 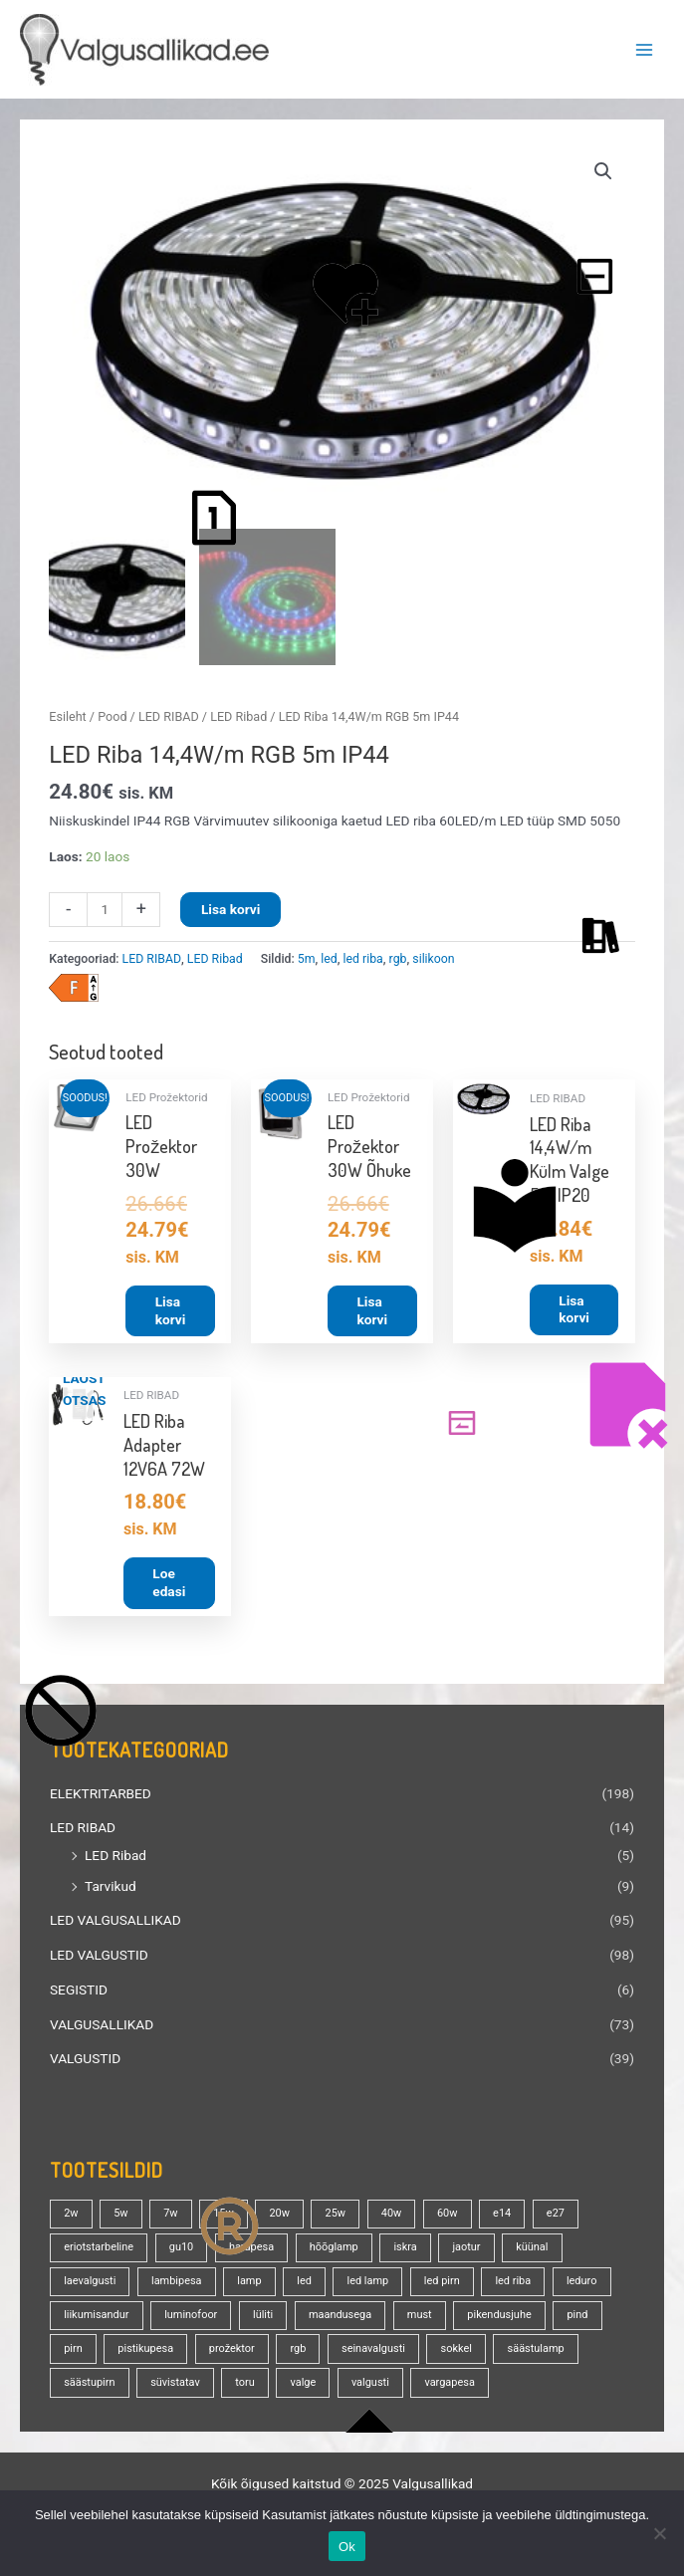 I want to click on indicates primary SIM card slot (SIM 1), so click(x=214, y=518).